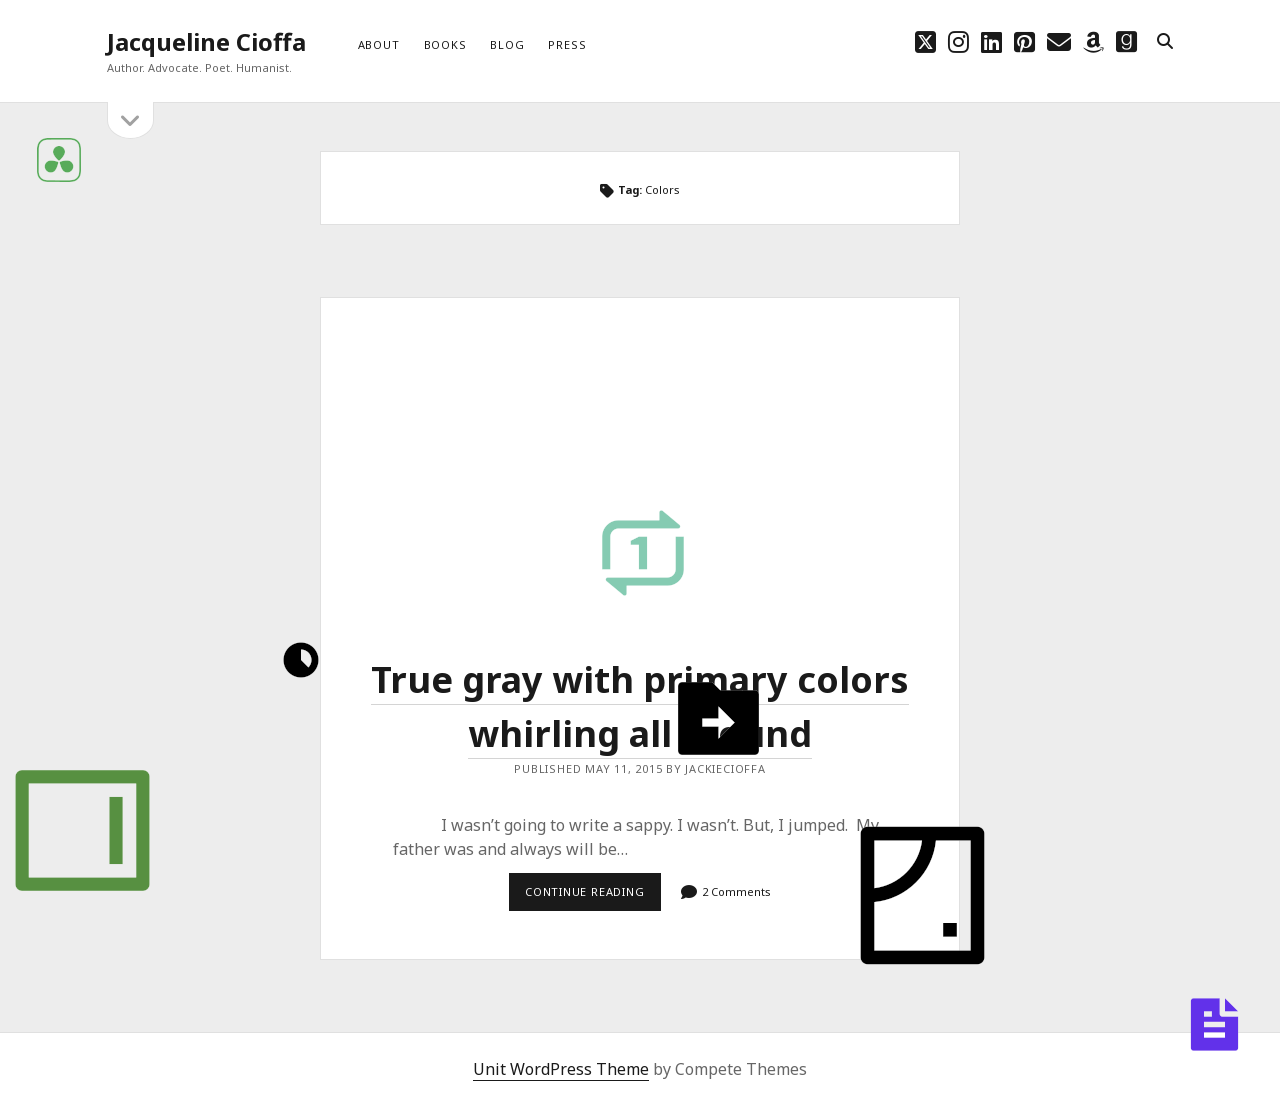 Image resolution: width=1280 pixels, height=1105 pixels. What do you see at coordinates (1214, 1024) in the screenshot?
I see `view document details` at bounding box center [1214, 1024].